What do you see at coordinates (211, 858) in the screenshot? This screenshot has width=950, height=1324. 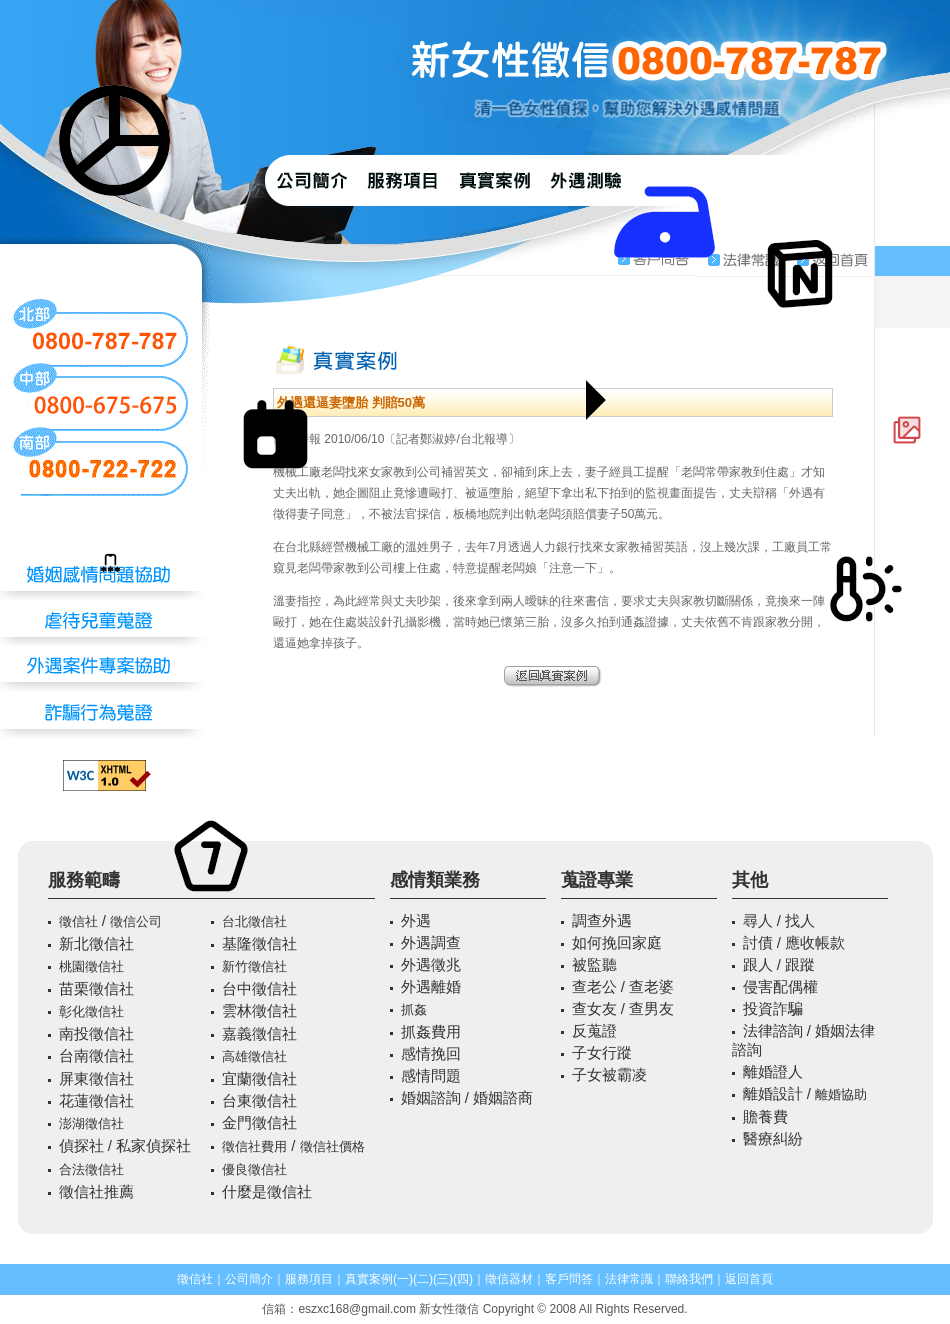 I see `indicates step 7 in a multi-step process` at bounding box center [211, 858].